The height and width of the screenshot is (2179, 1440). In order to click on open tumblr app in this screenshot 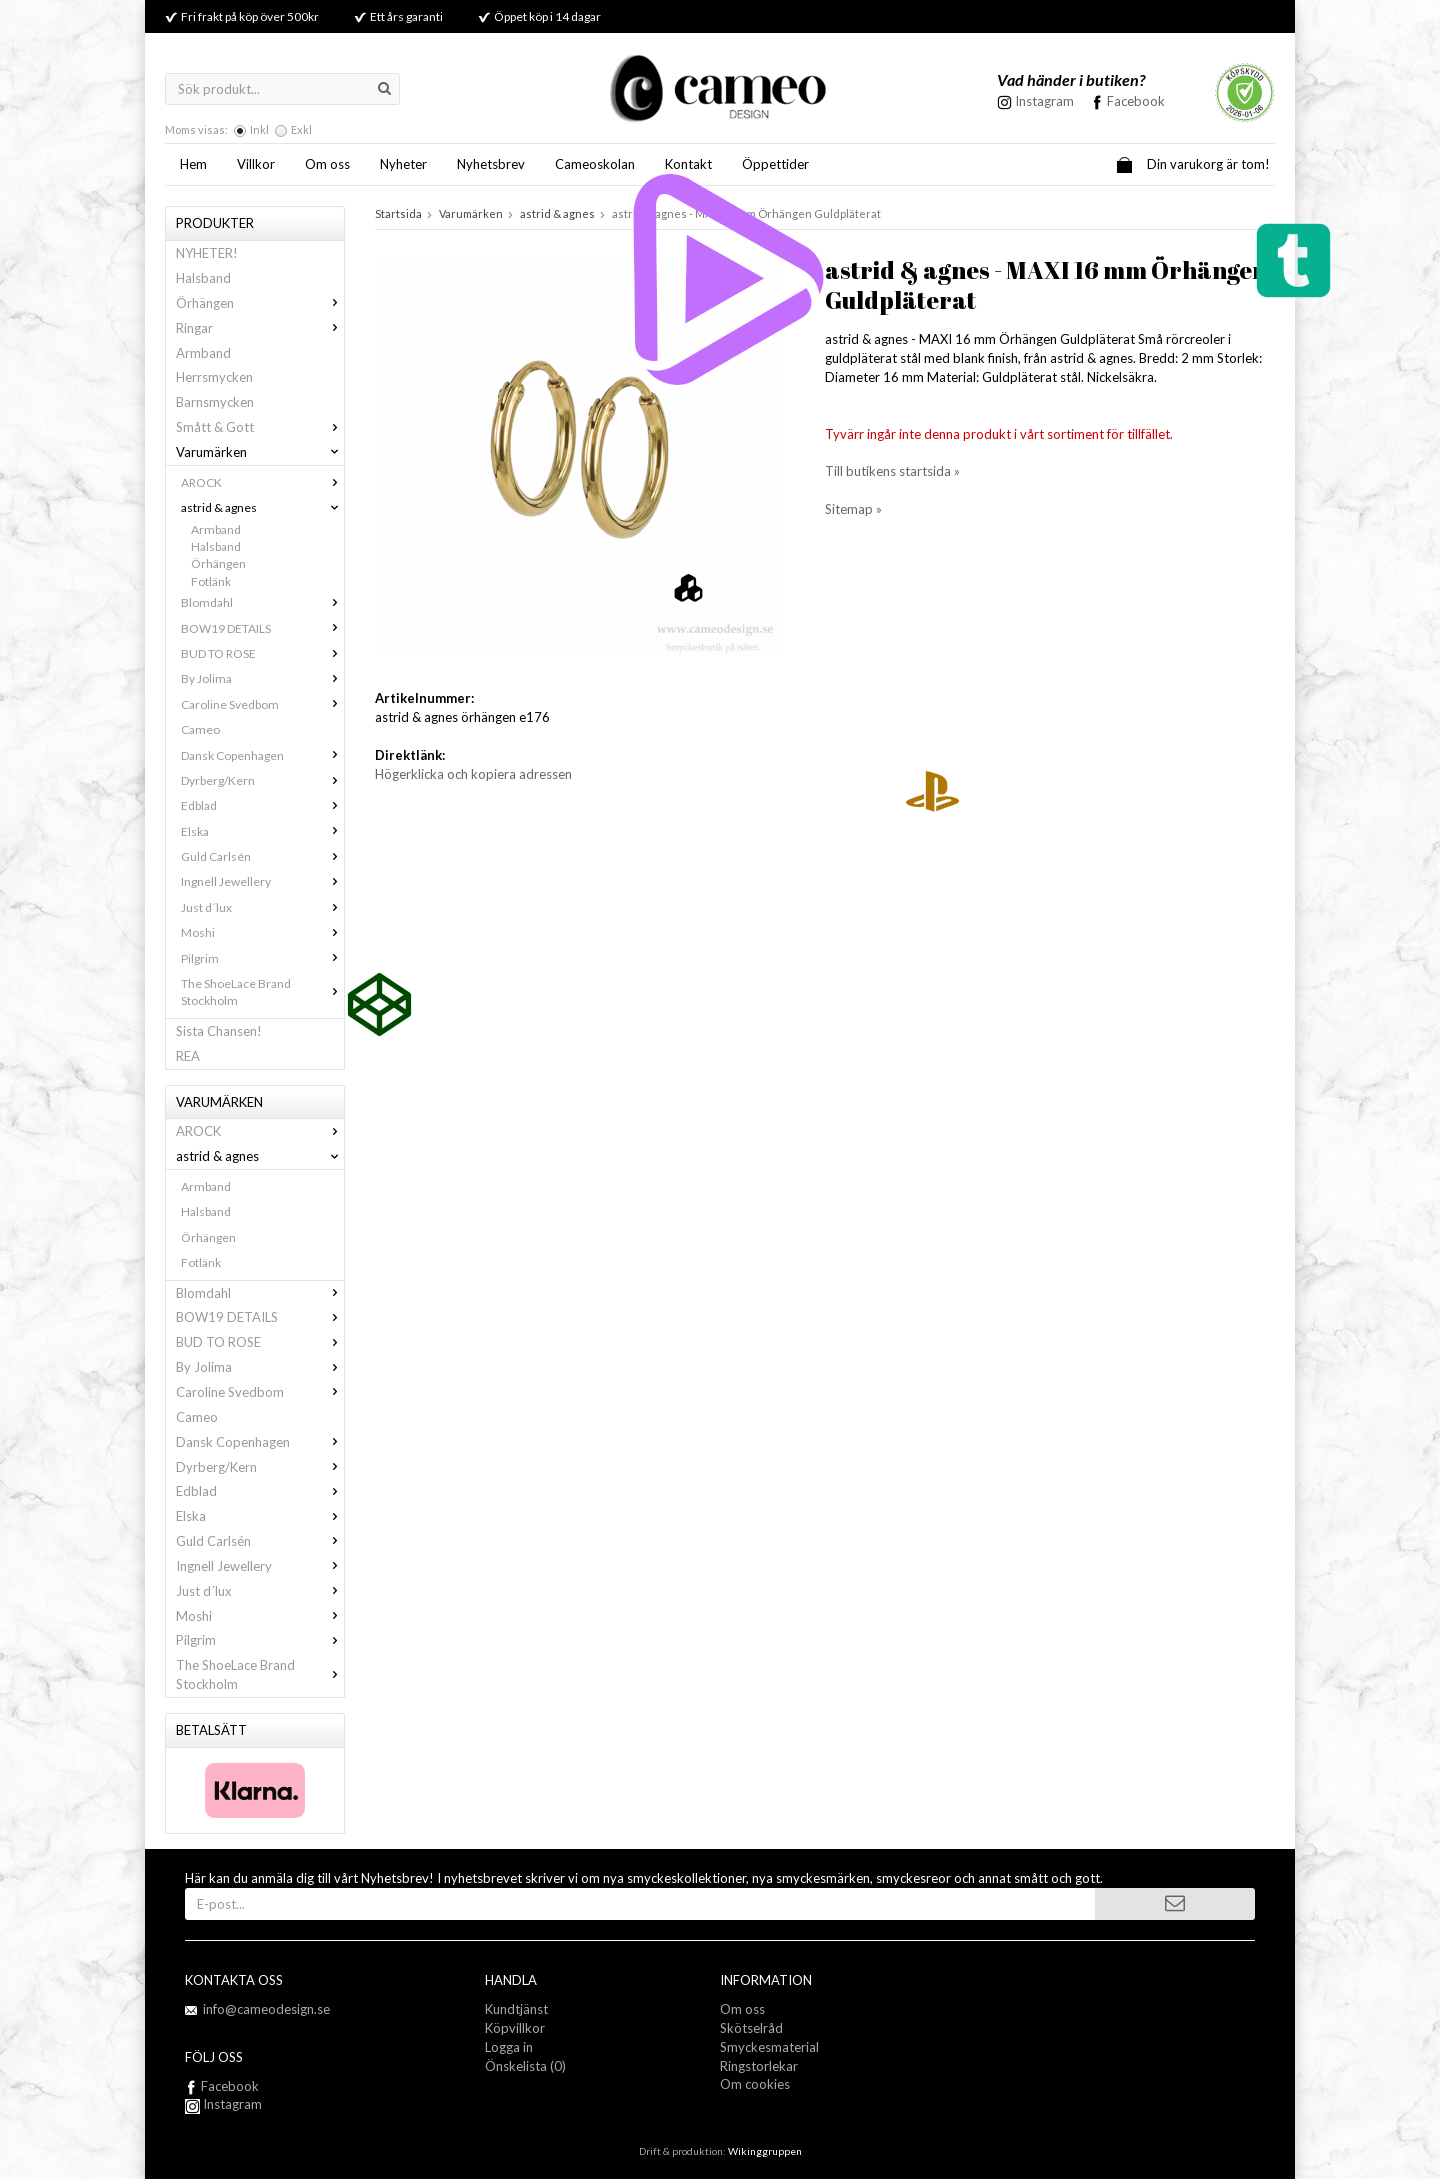, I will do `click(1293, 260)`.